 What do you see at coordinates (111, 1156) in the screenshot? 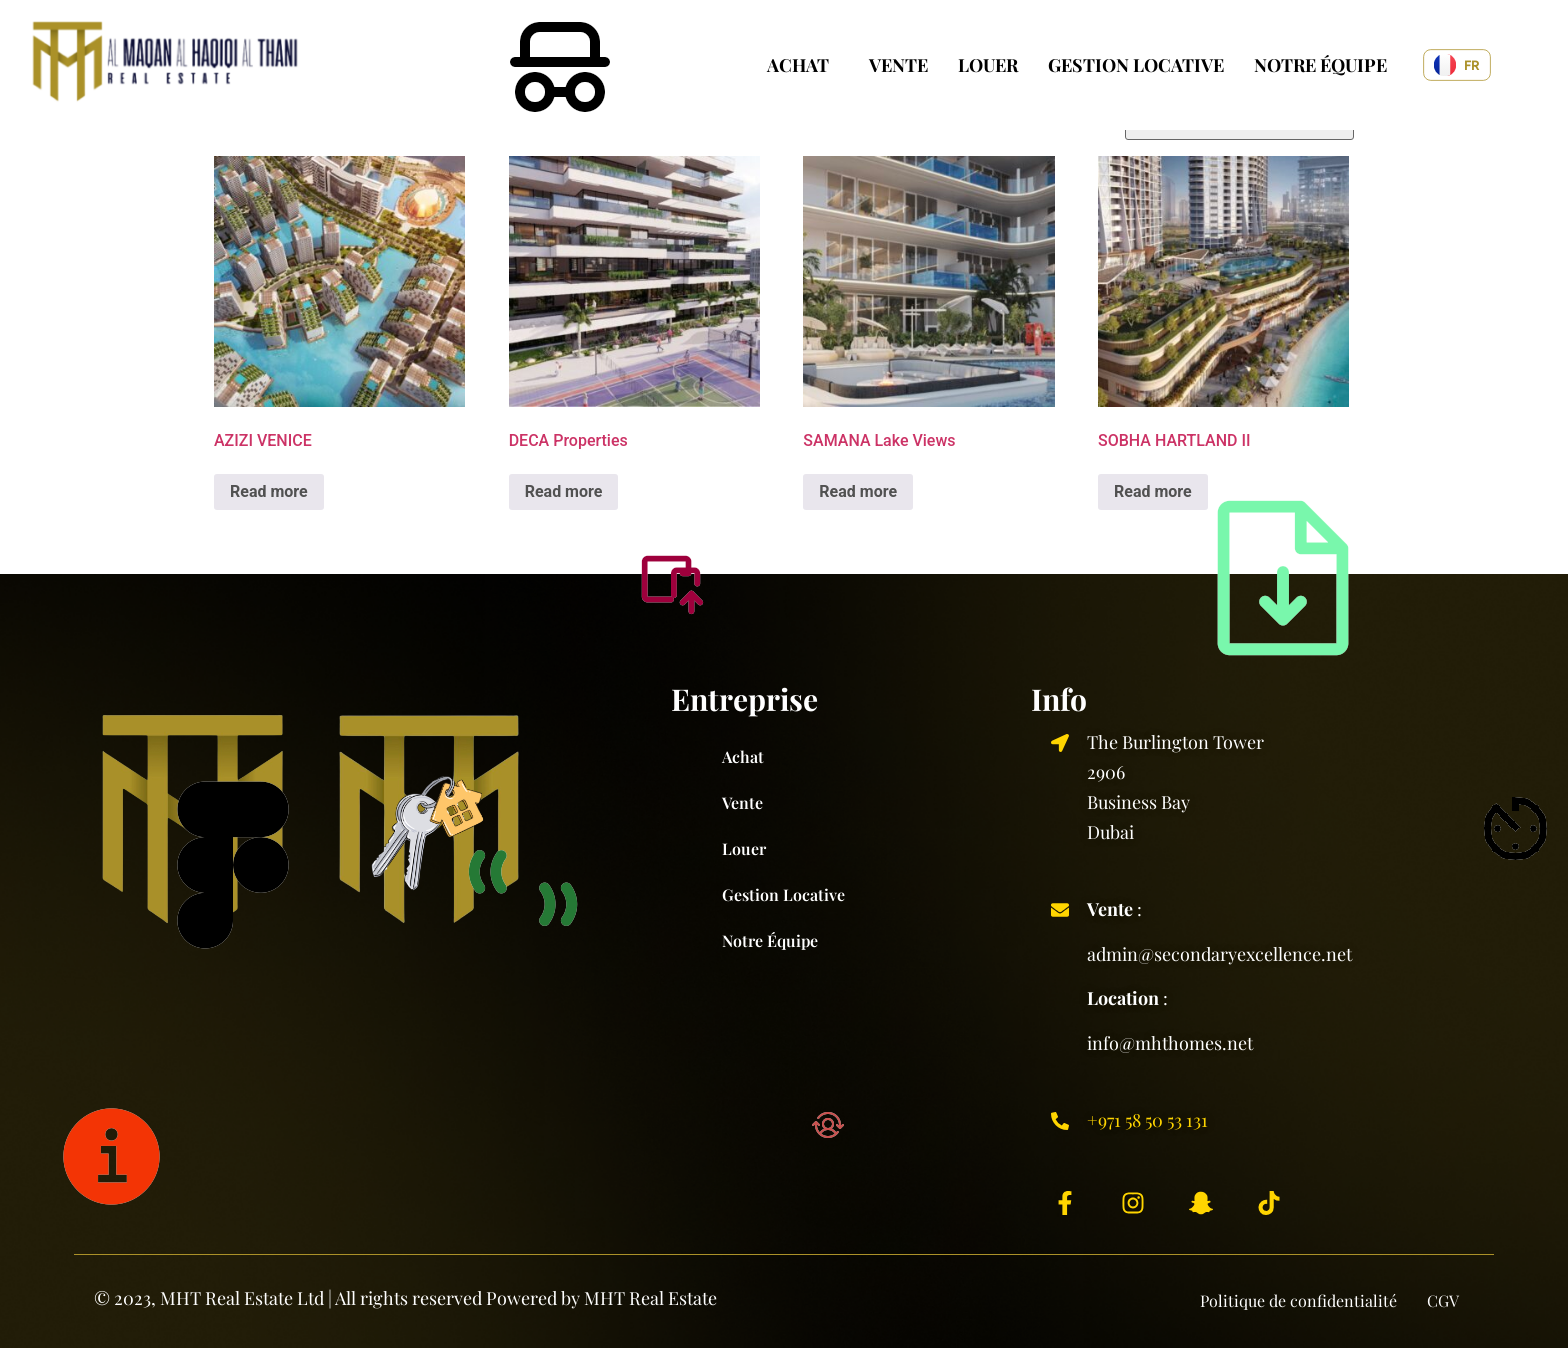
I see `view more information or details` at bounding box center [111, 1156].